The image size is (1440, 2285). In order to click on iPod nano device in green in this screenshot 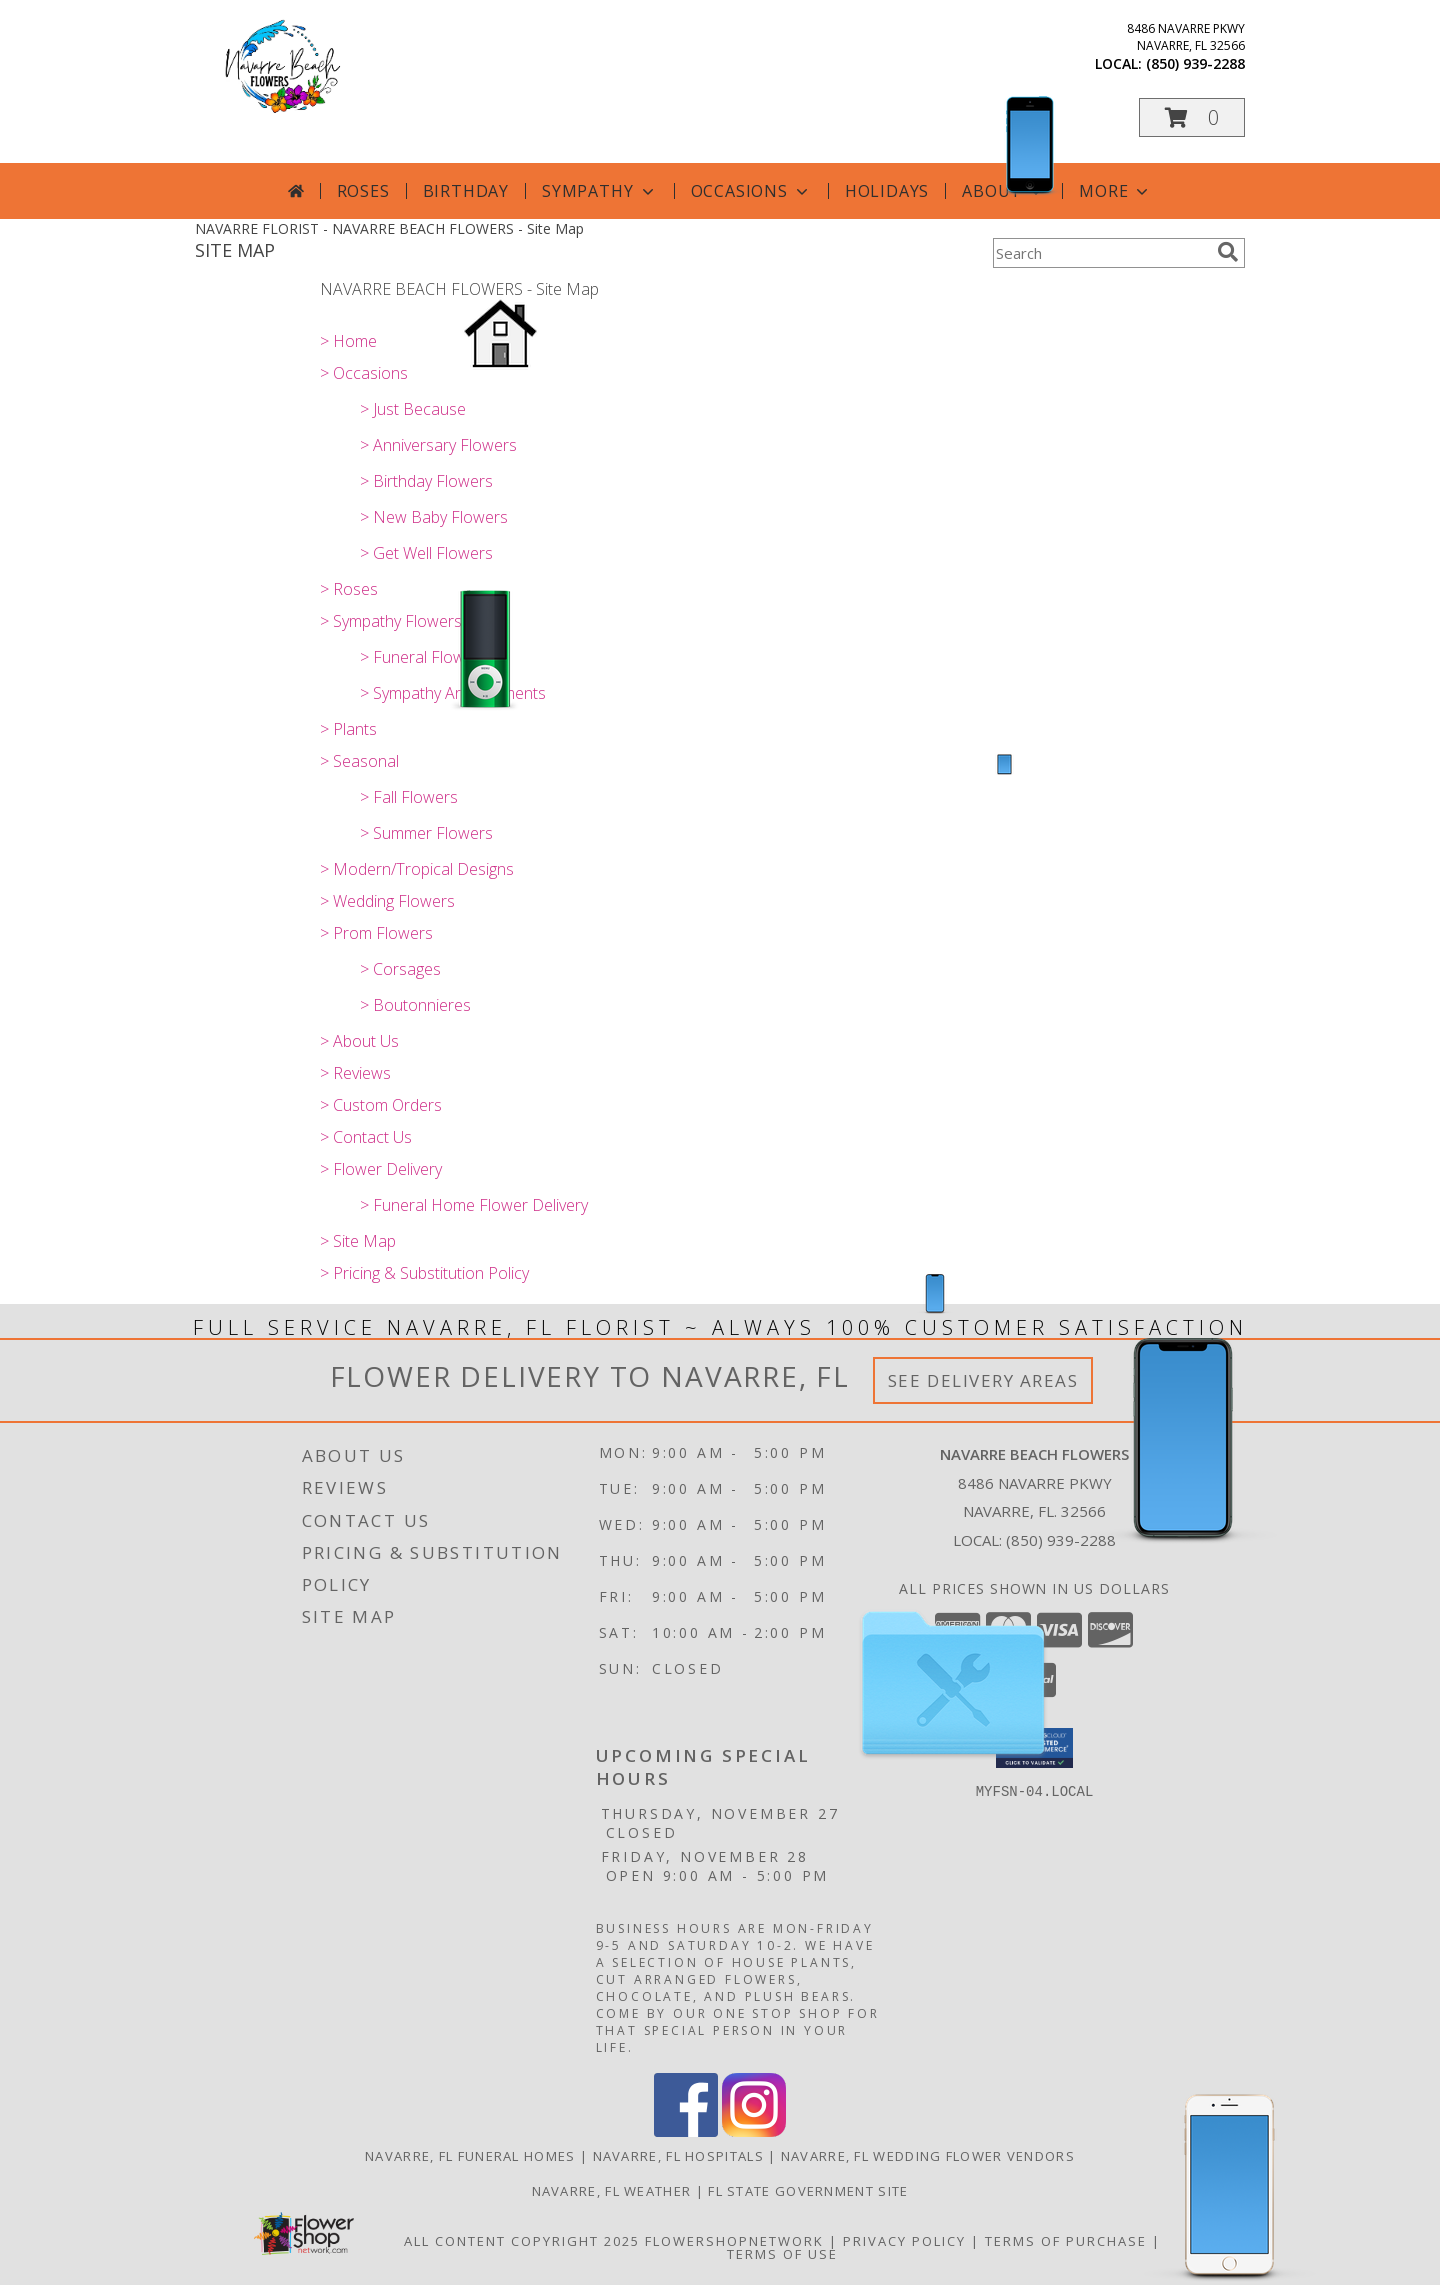, I will do `click(484, 650)`.